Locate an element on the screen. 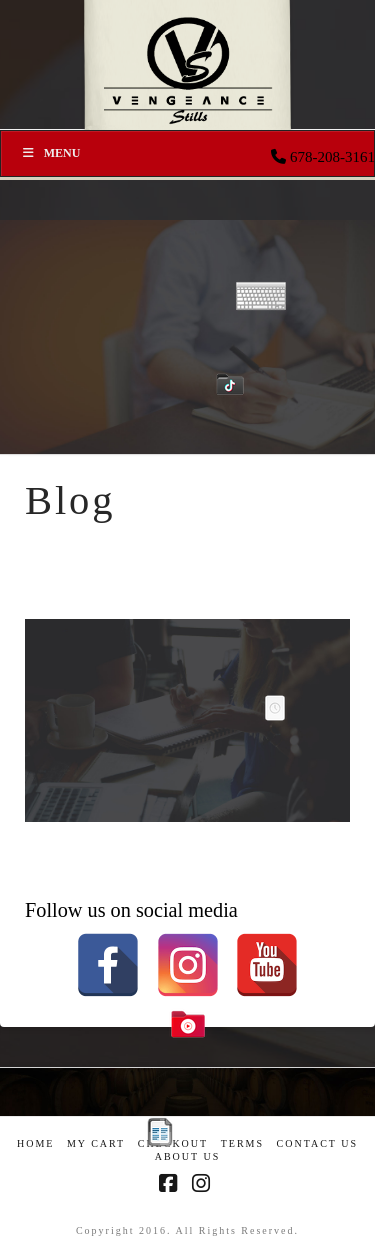 The width and height of the screenshot is (375, 1260). libreoffice master document file type is located at coordinates (160, 1132).